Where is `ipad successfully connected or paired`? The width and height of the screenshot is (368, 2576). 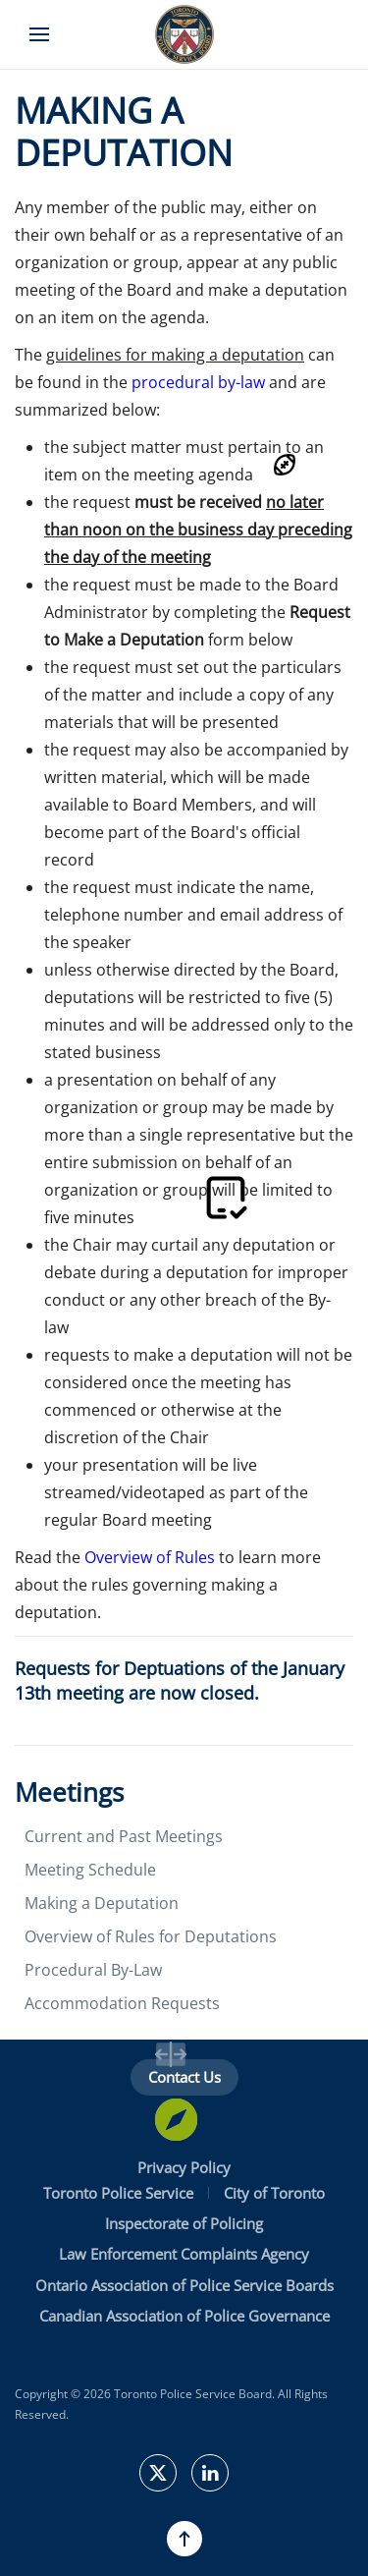 ipad successfully connected or paired is located at coordinates (226, 1198).